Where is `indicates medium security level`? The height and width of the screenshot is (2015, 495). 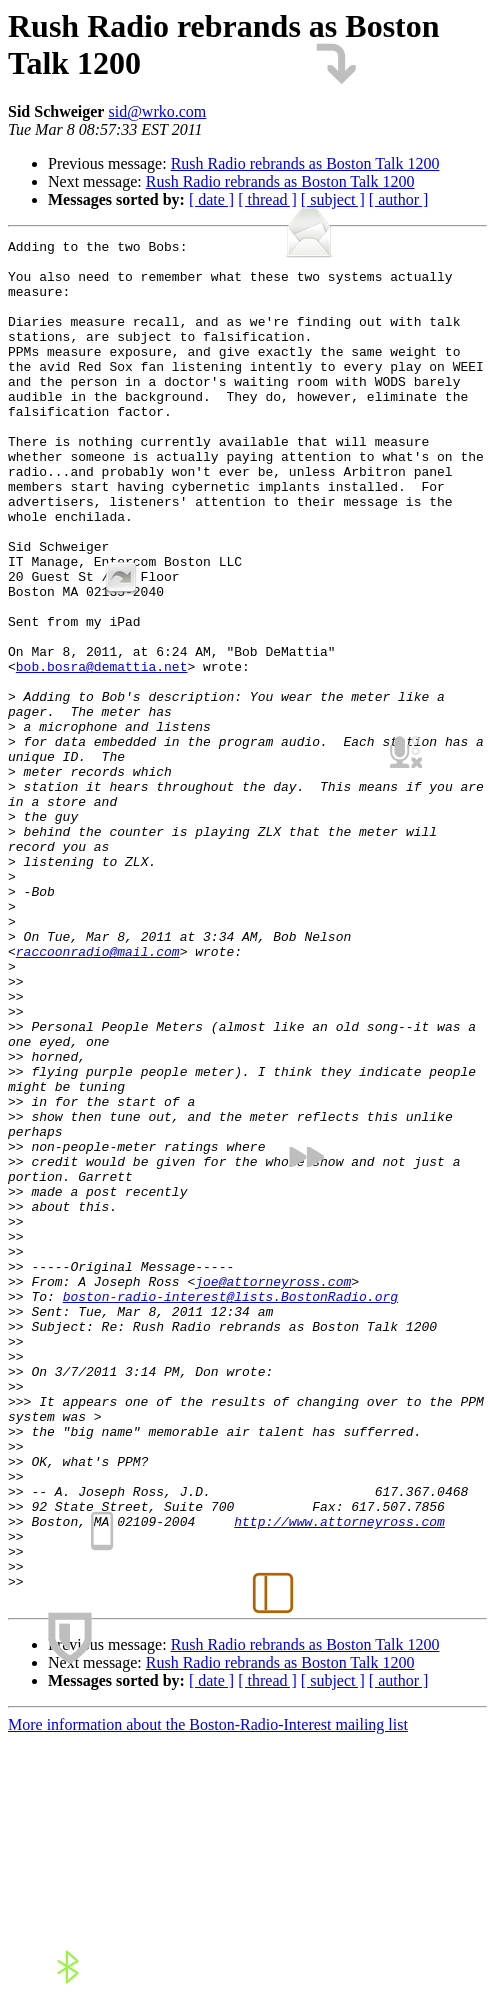 indicates medium security level is located at coordinates (70, 1638).